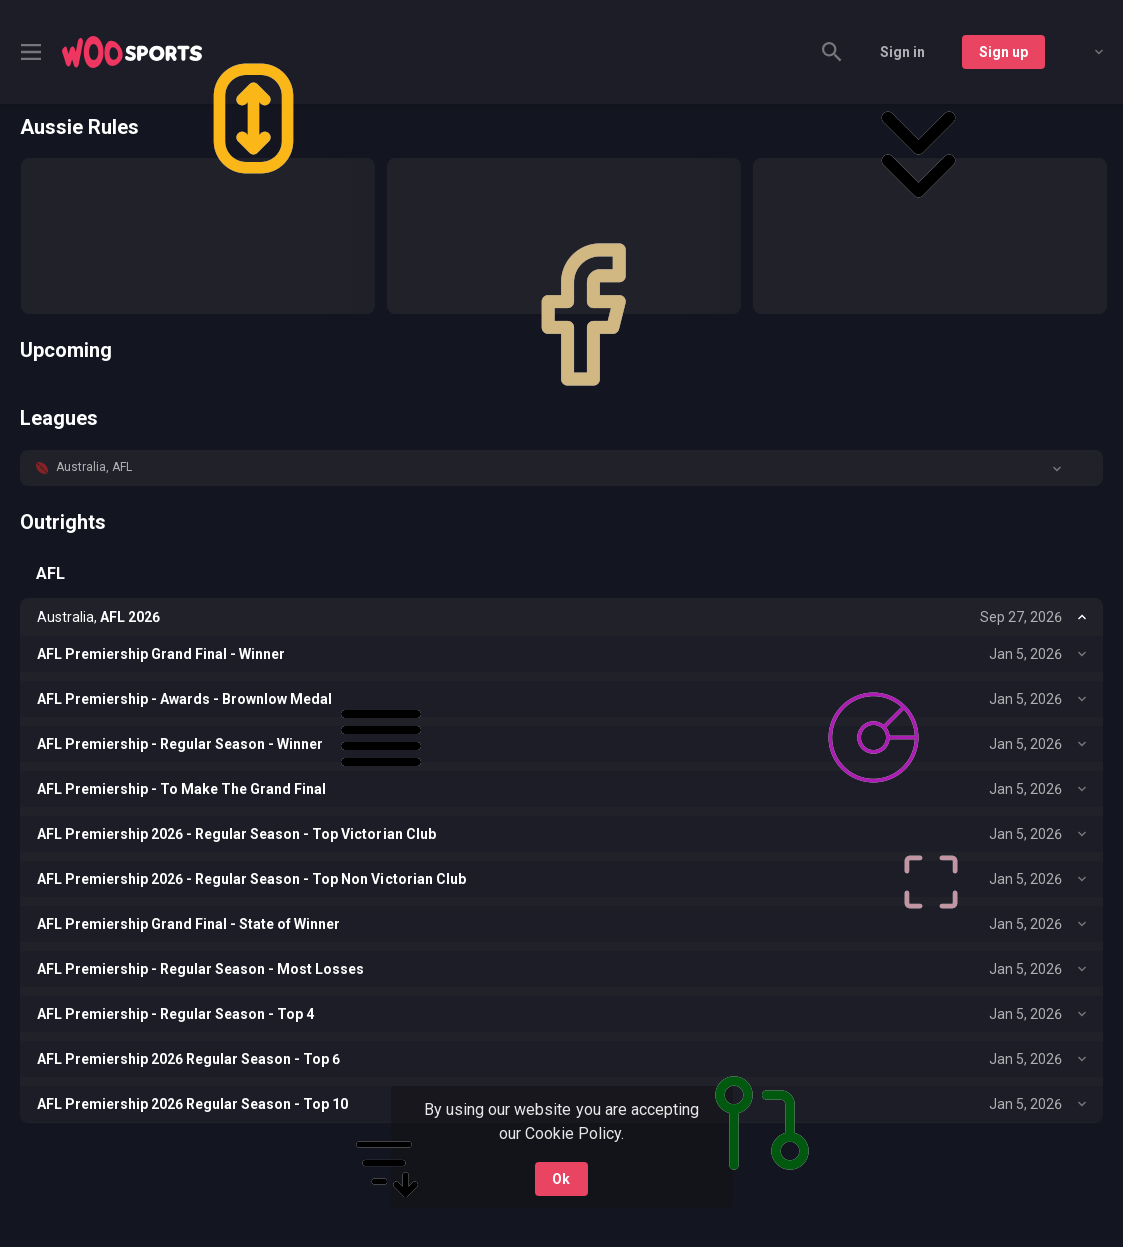 This screenshot has width=1123, height=1247. What do you see at coordinates (931, 882) in the screenshot?
I see `enter full screen mode` at bounding box center [931, 882].